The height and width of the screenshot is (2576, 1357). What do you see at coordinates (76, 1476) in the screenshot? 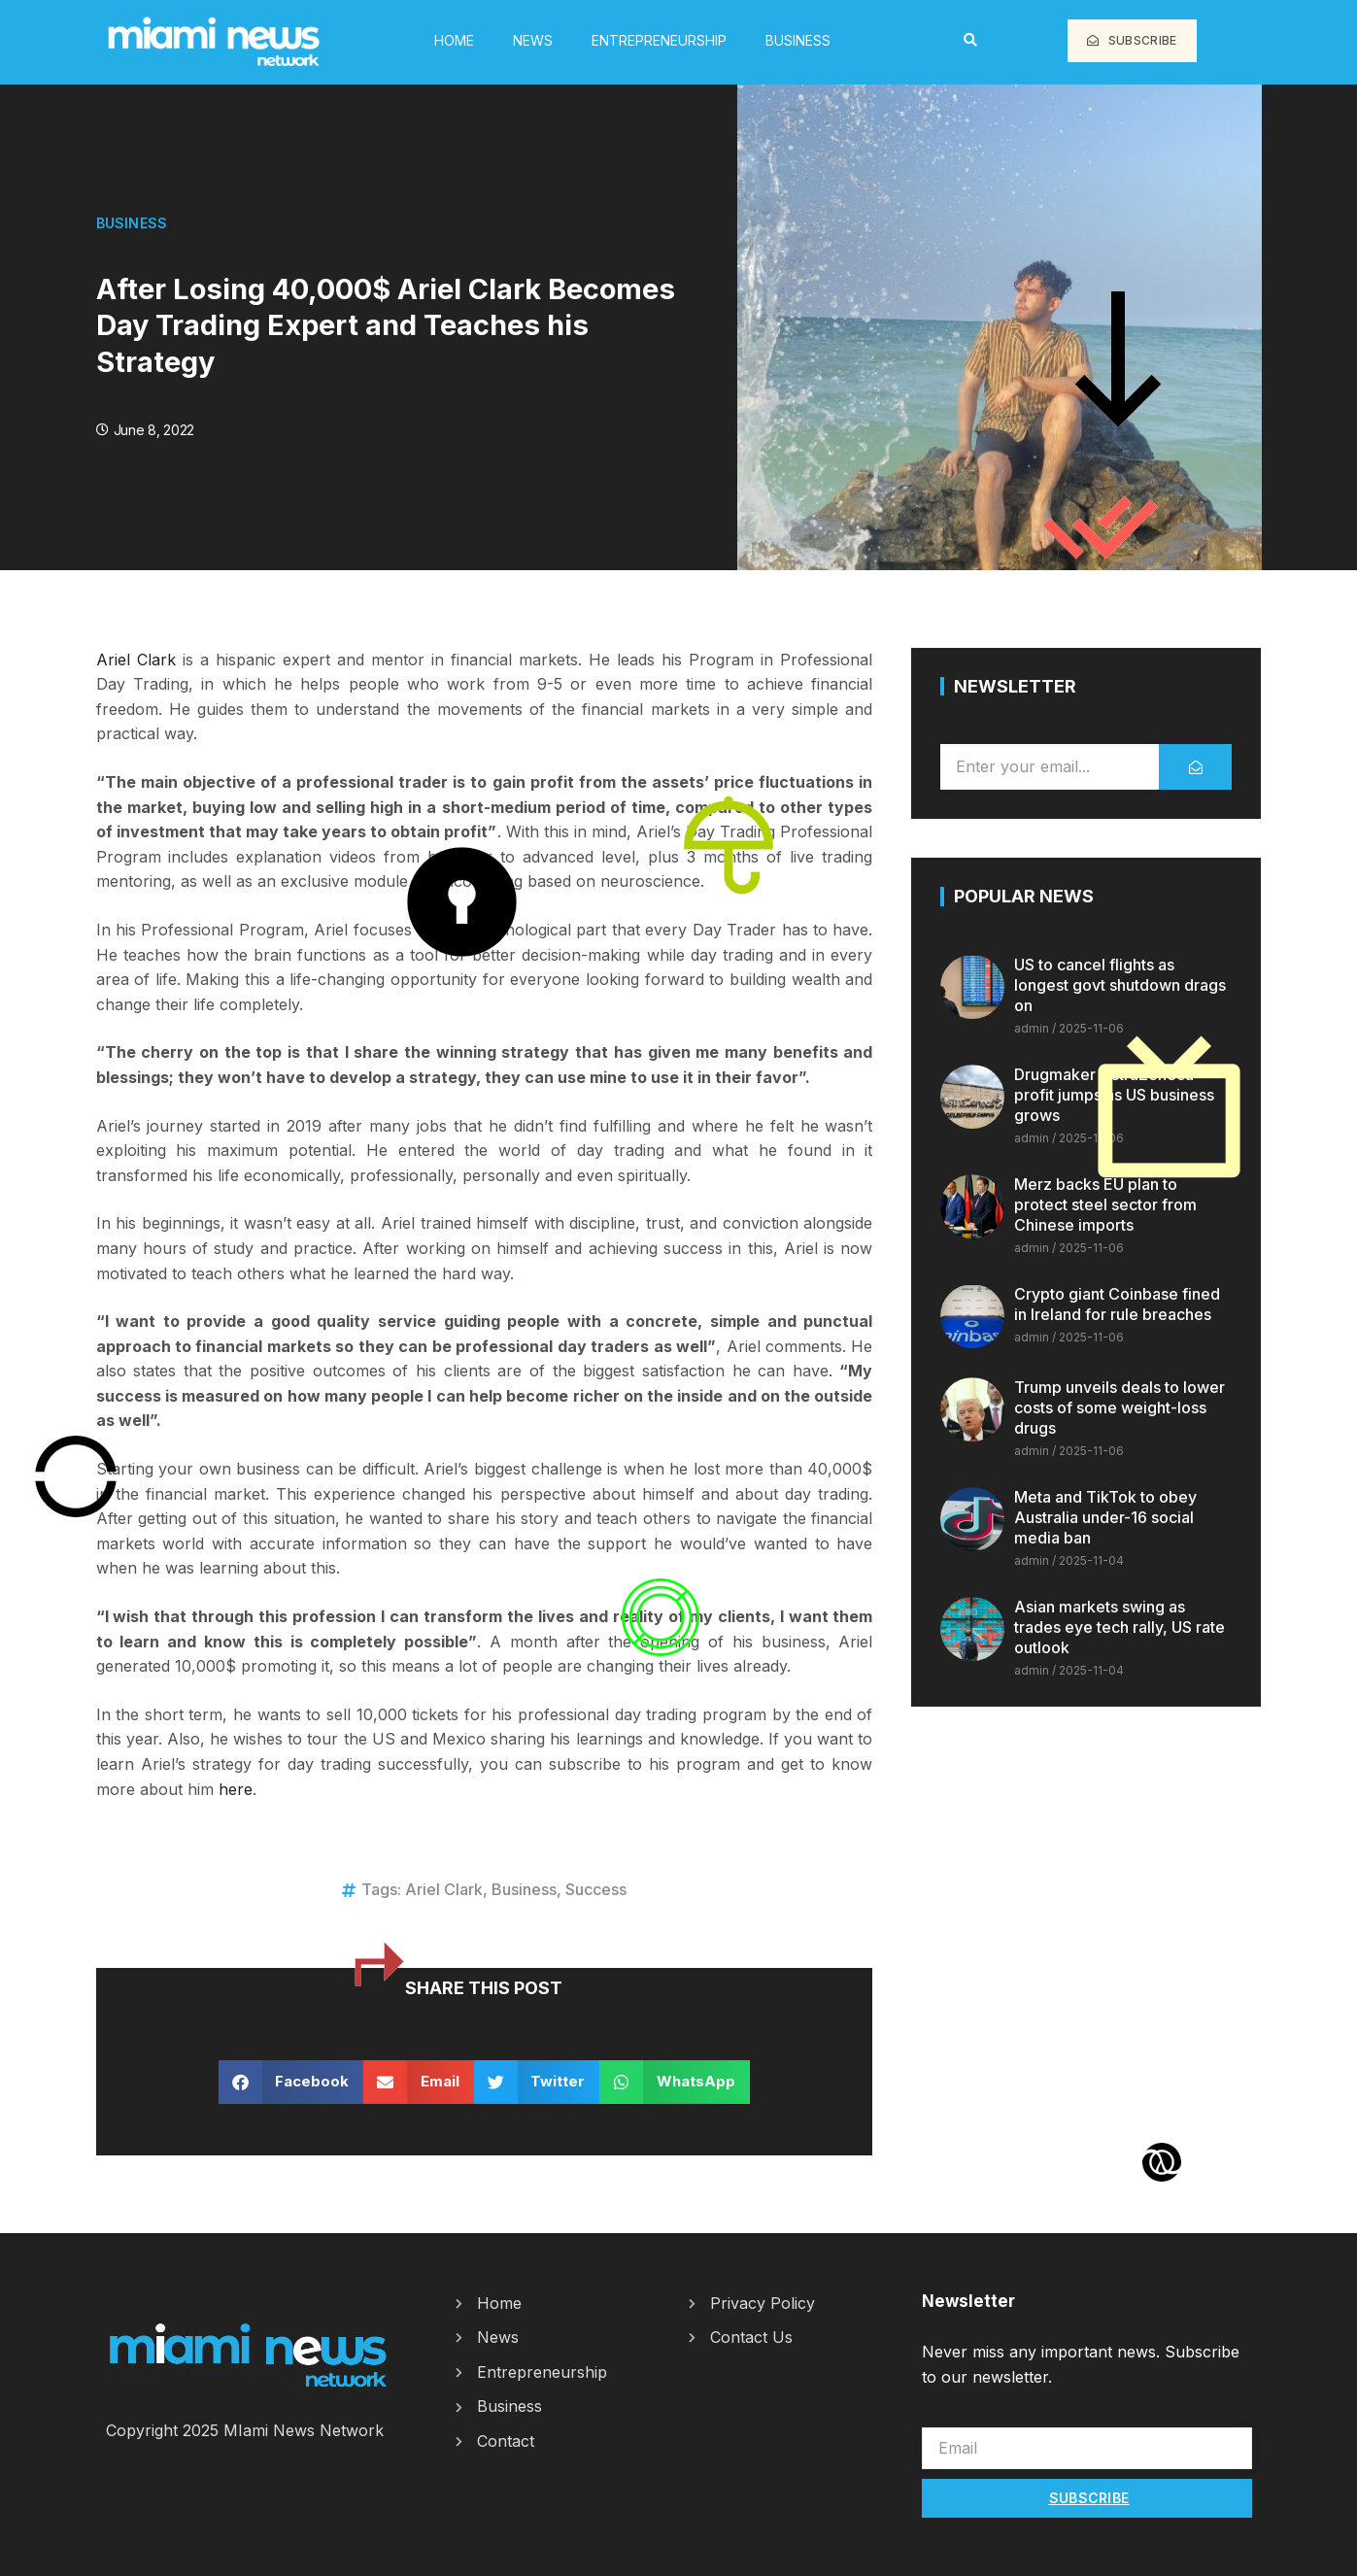
I see `indicates content is loading` at bounding box center [76, 1476].